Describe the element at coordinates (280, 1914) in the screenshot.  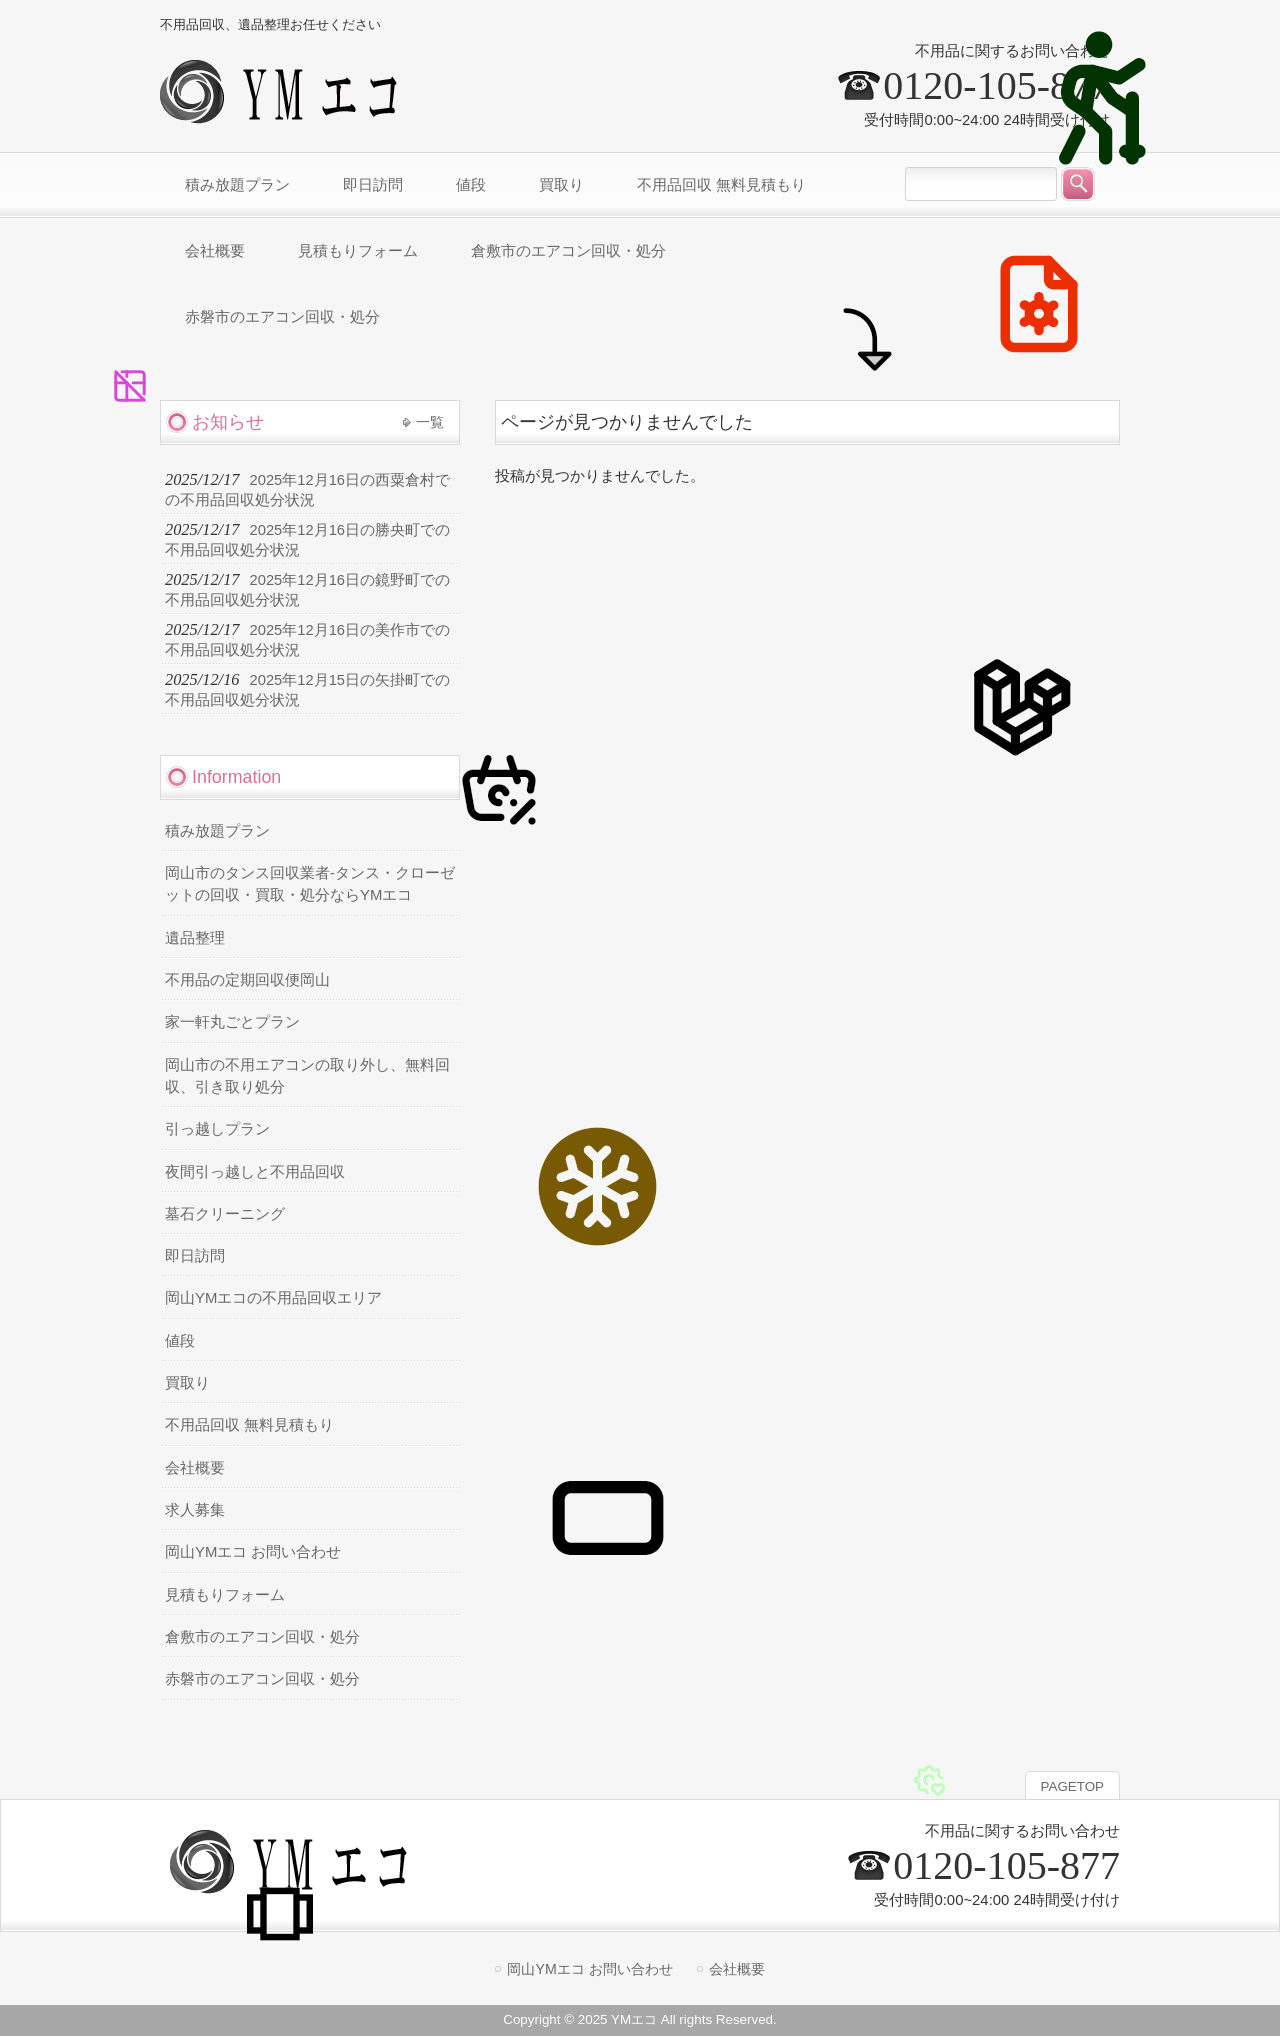
I see `view content in carousel mode` at that location.